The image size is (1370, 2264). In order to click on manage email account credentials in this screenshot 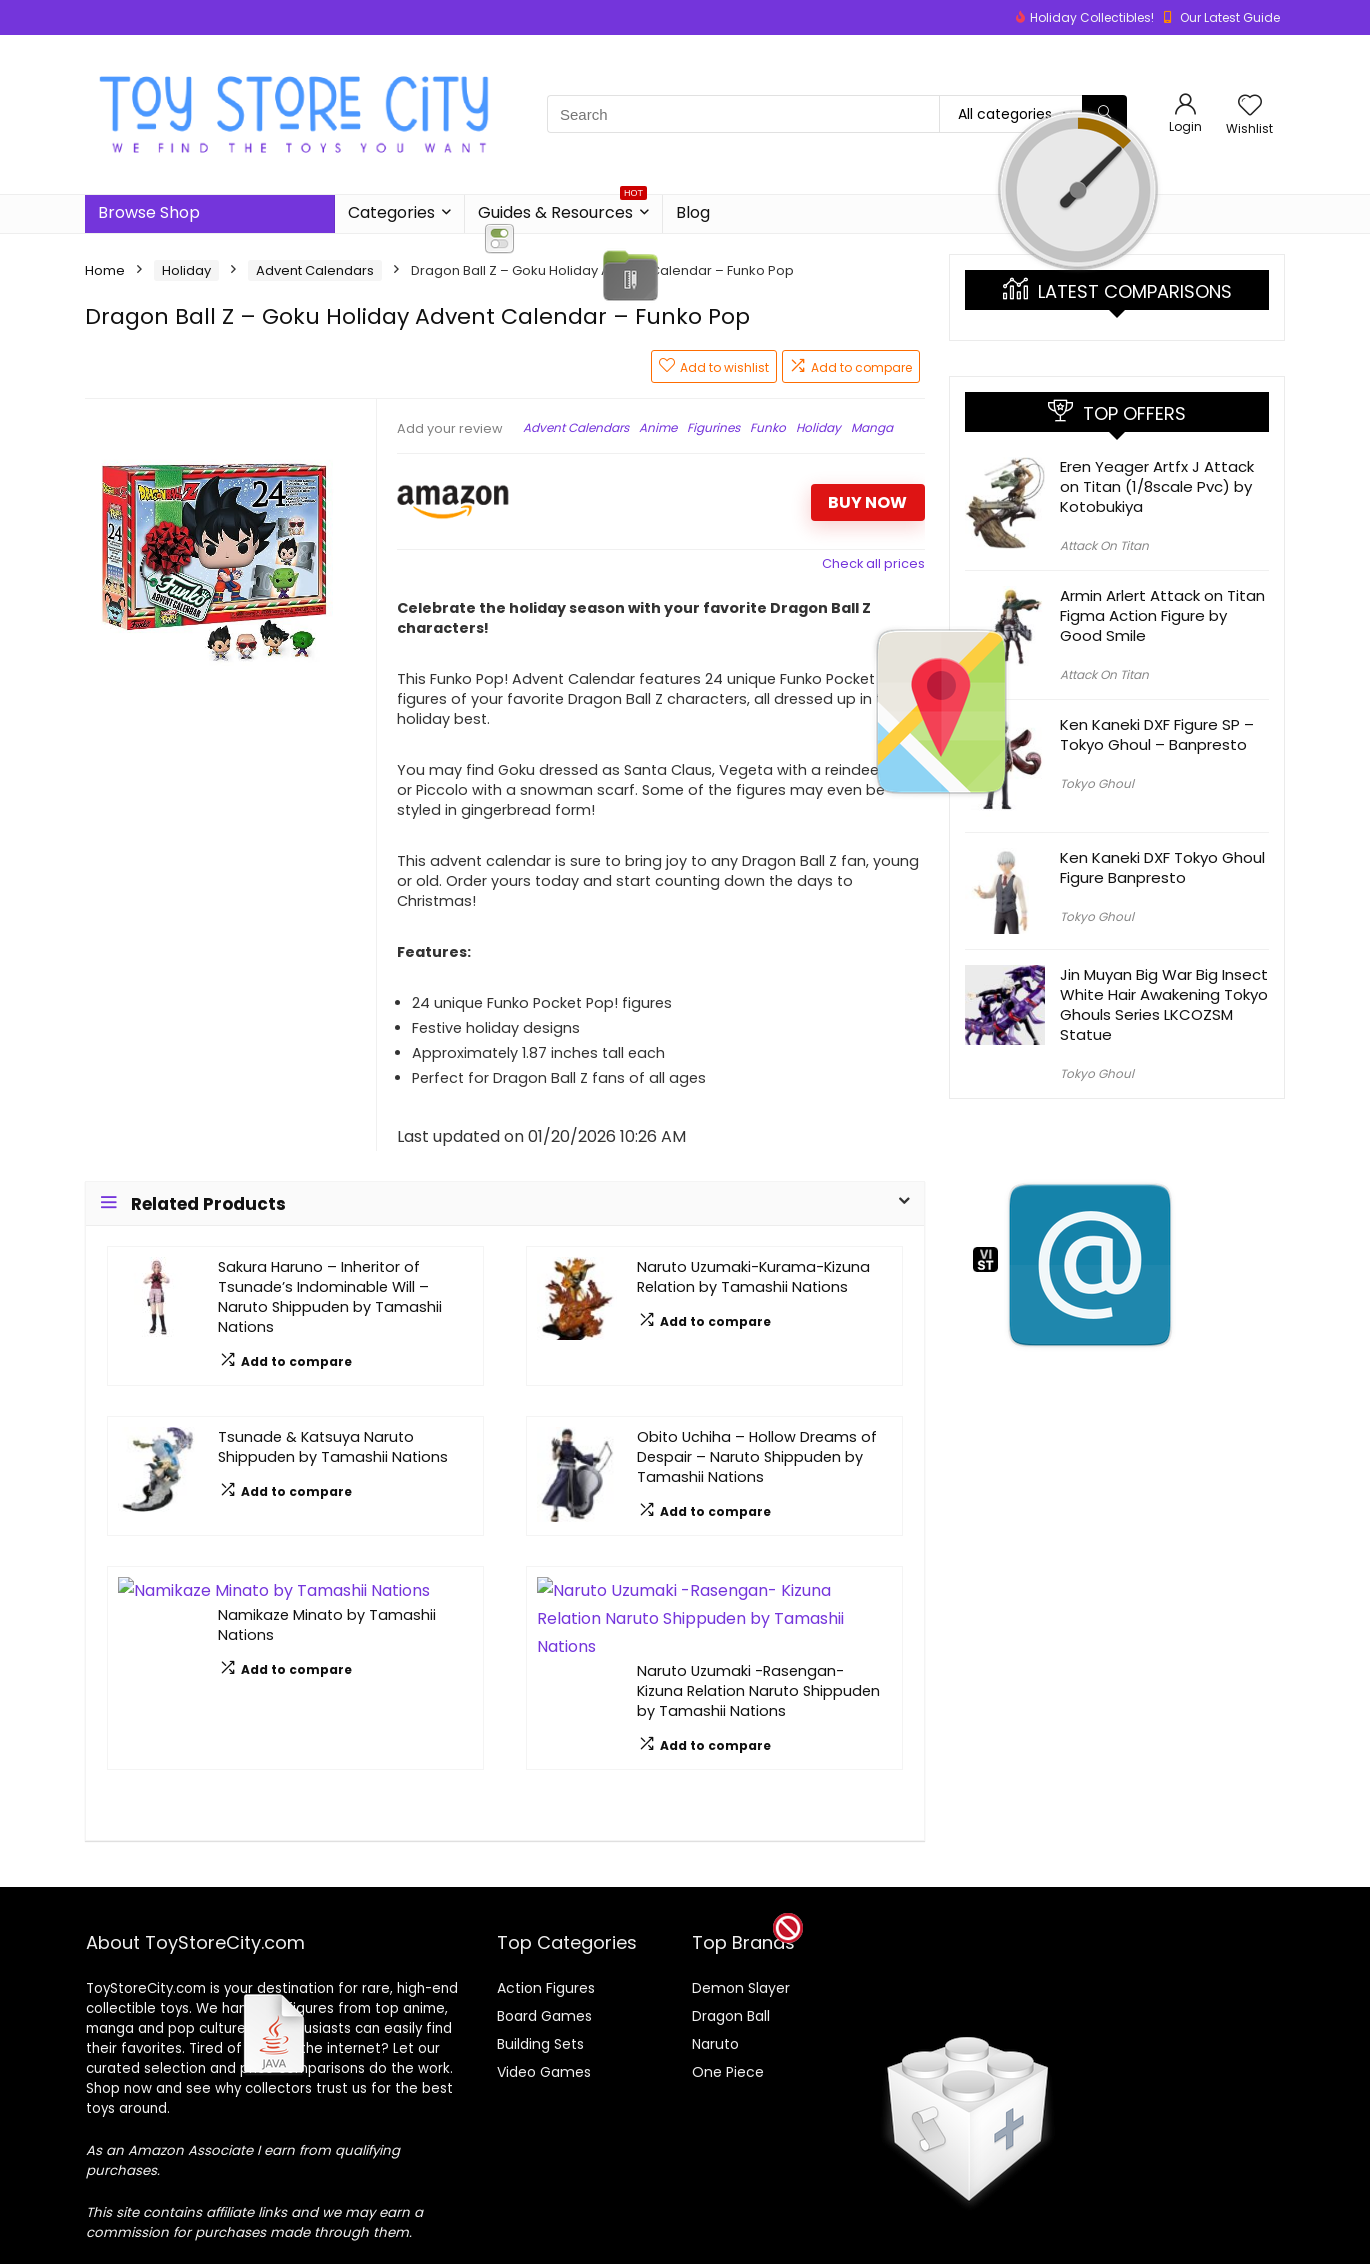, I will do `click(1090, 1265)`.